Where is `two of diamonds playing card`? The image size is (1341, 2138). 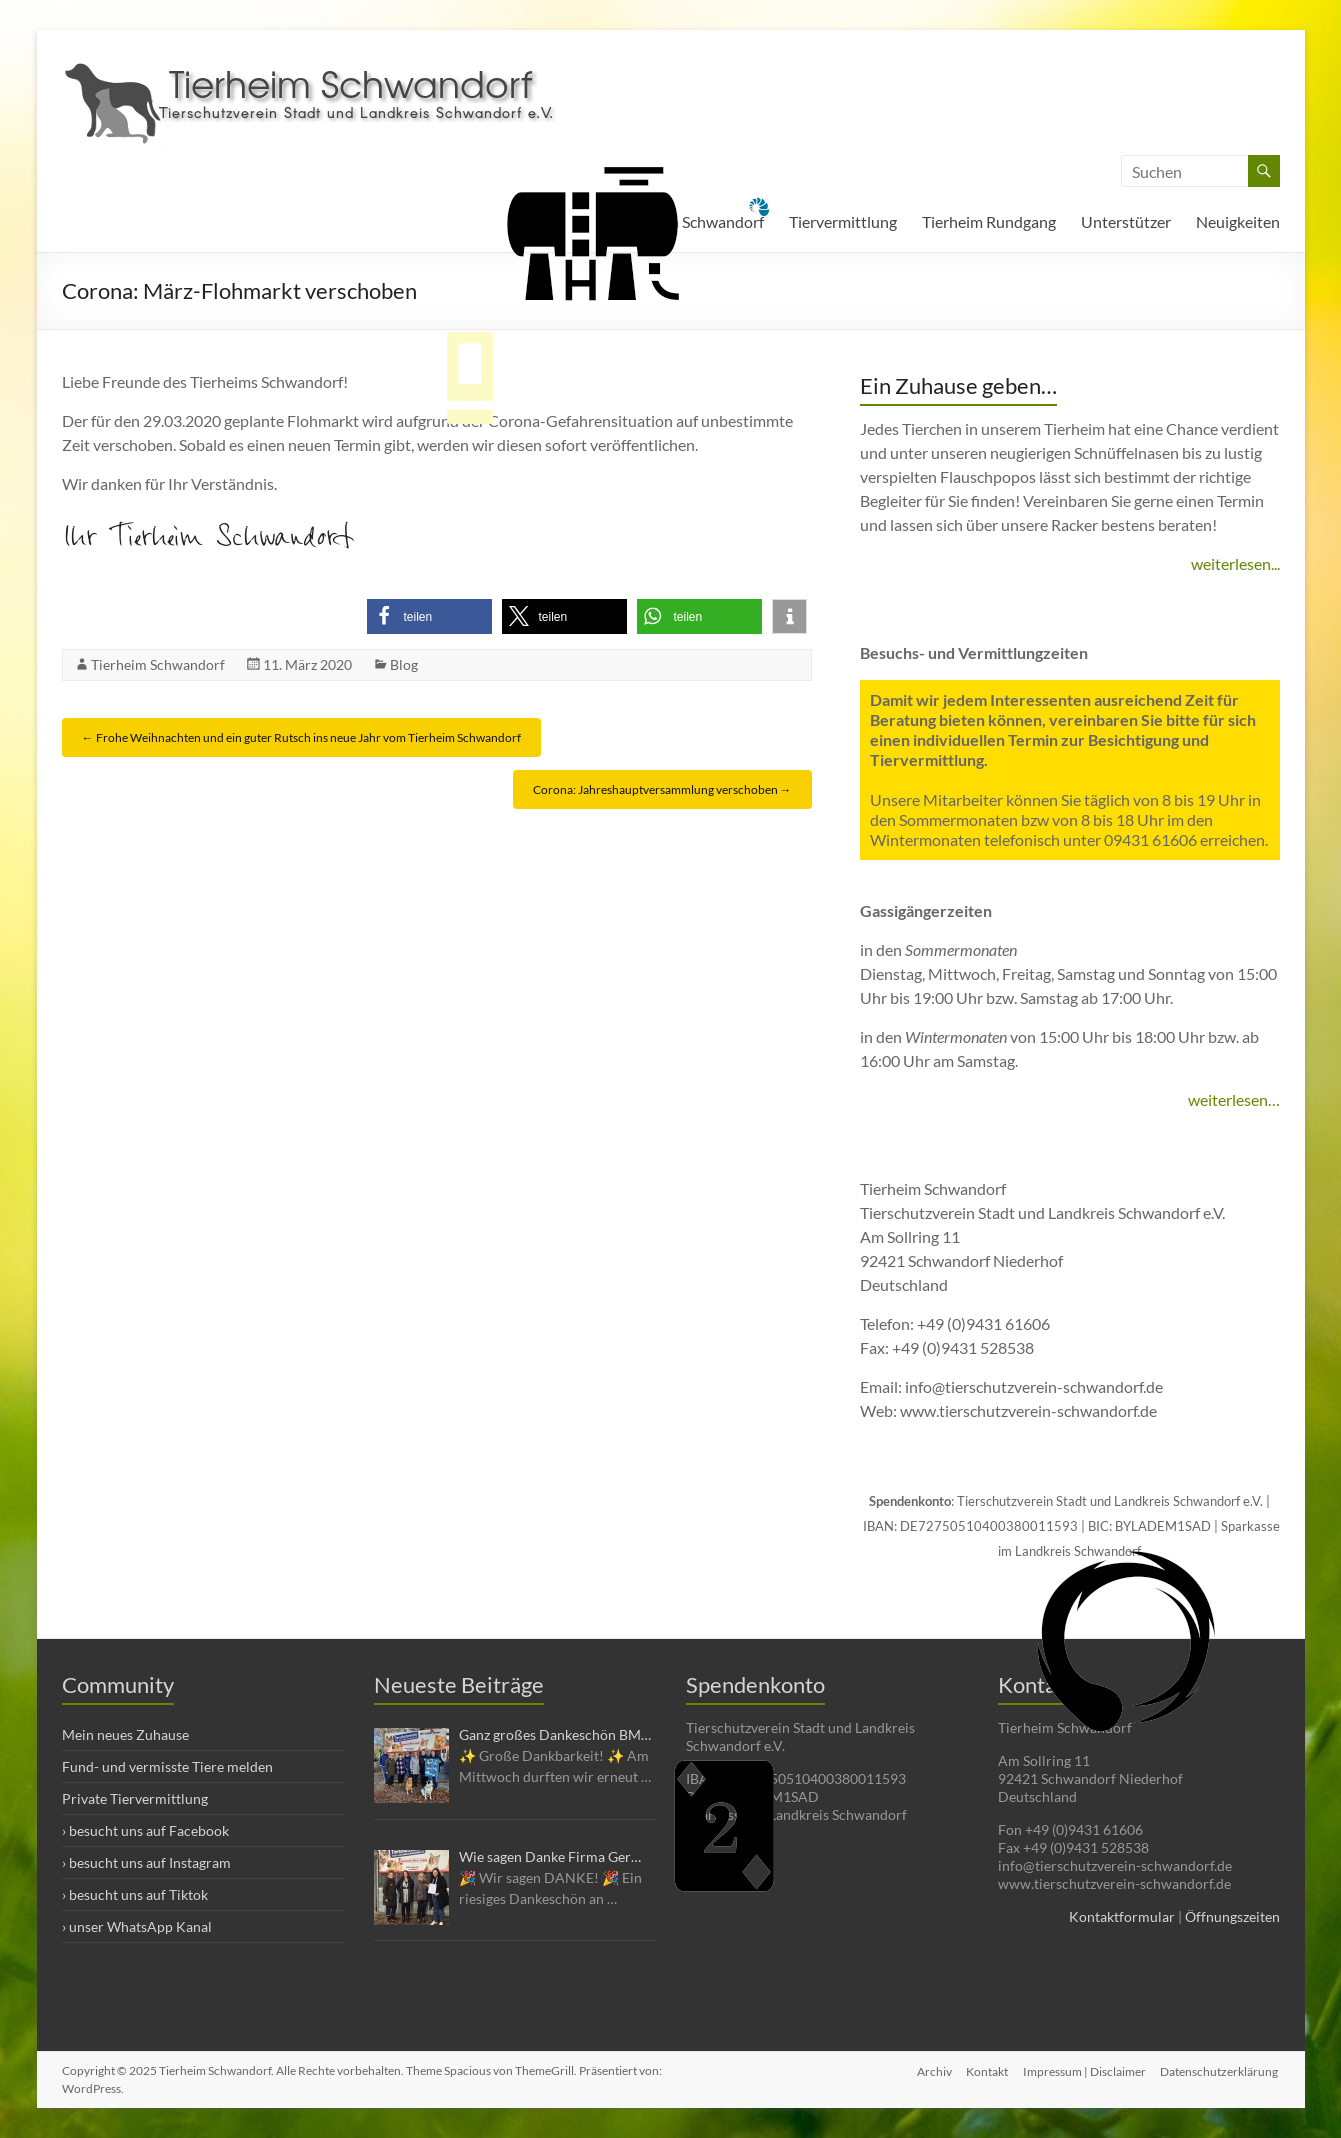
two of diamonds playing card is located at coordinates (724, 1826).